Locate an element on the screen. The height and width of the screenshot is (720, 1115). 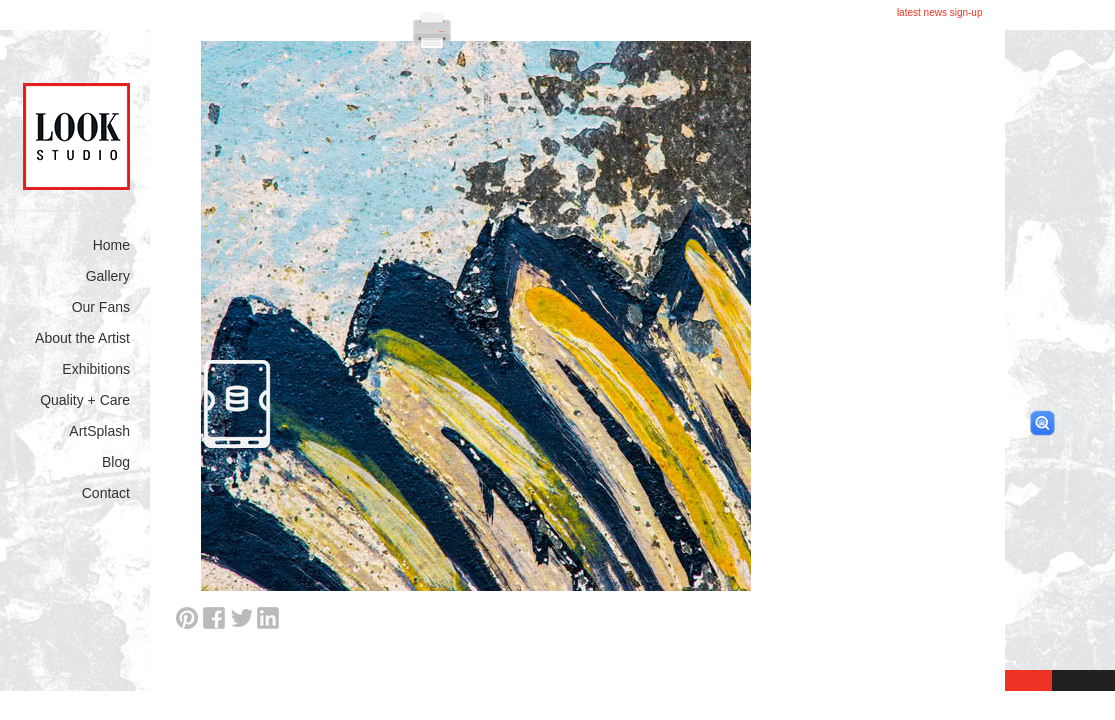
open baloo file search preferences is located at coordinates (1042, 423).